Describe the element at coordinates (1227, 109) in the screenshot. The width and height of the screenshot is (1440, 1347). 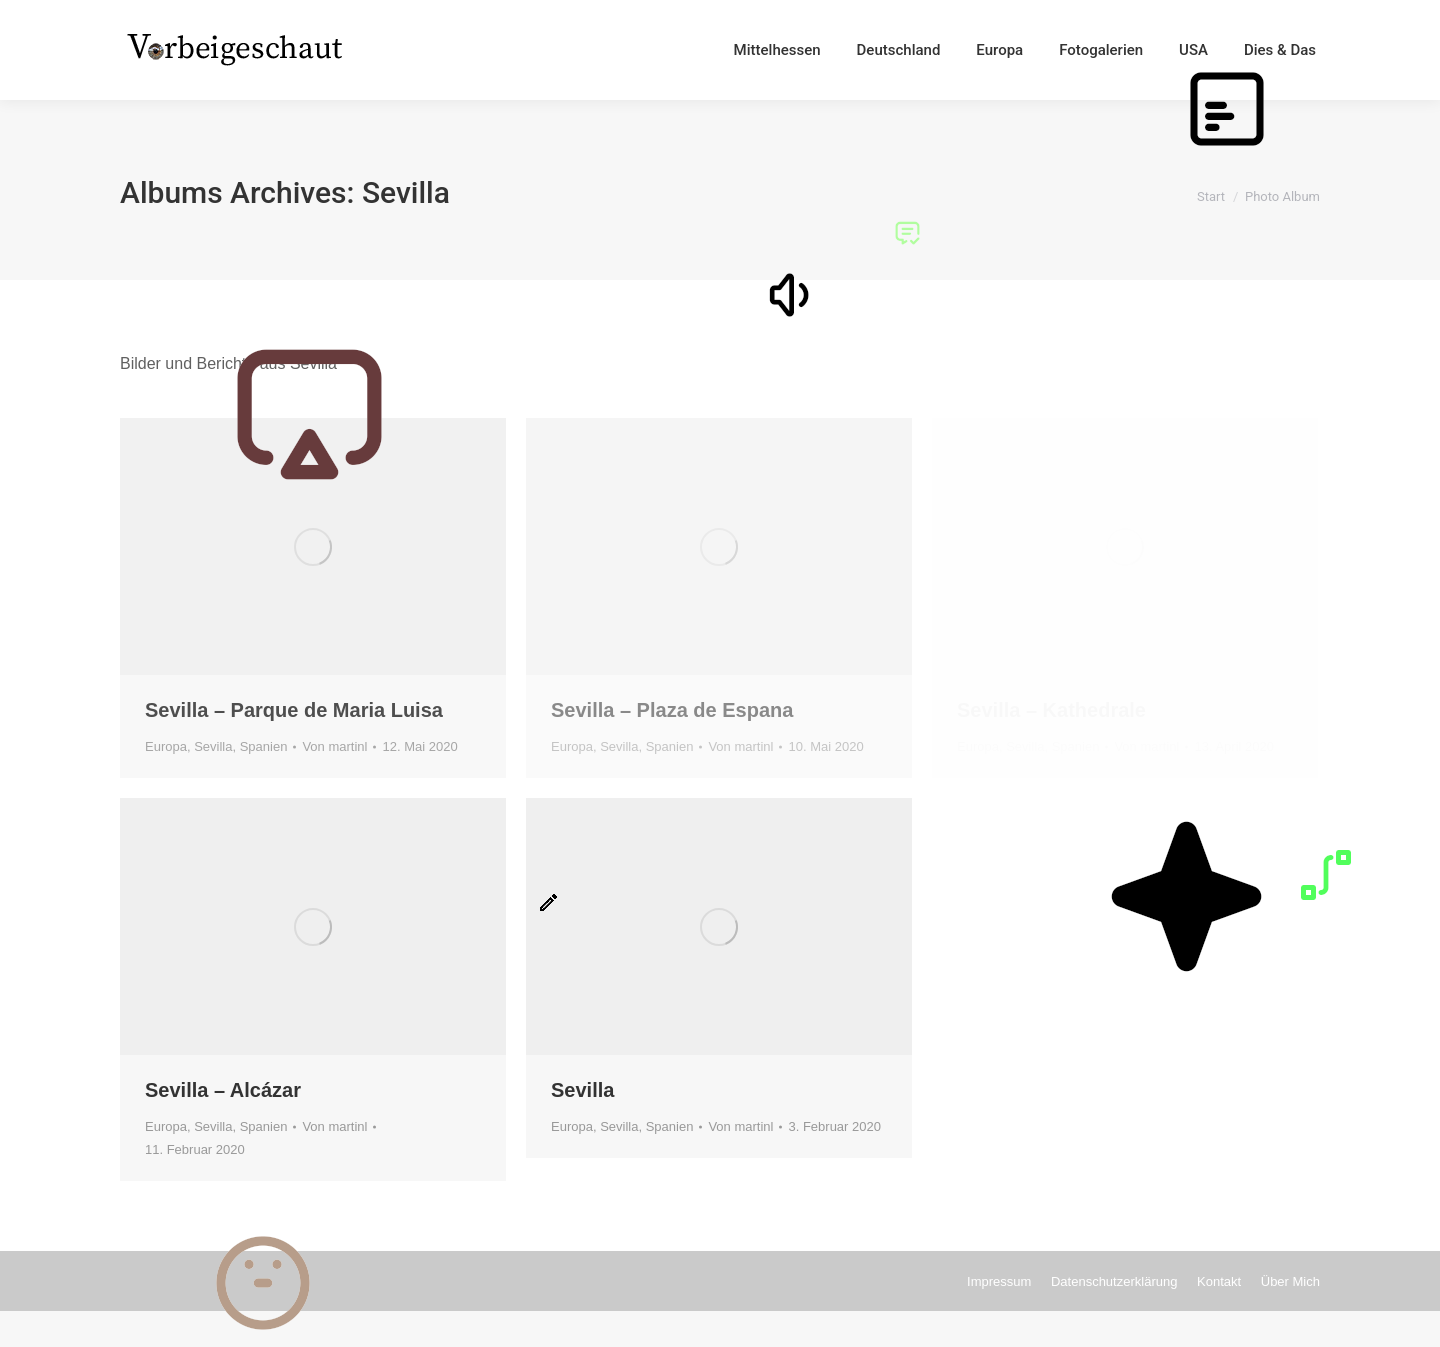
I see `align content to bottom-left of container` at that location.